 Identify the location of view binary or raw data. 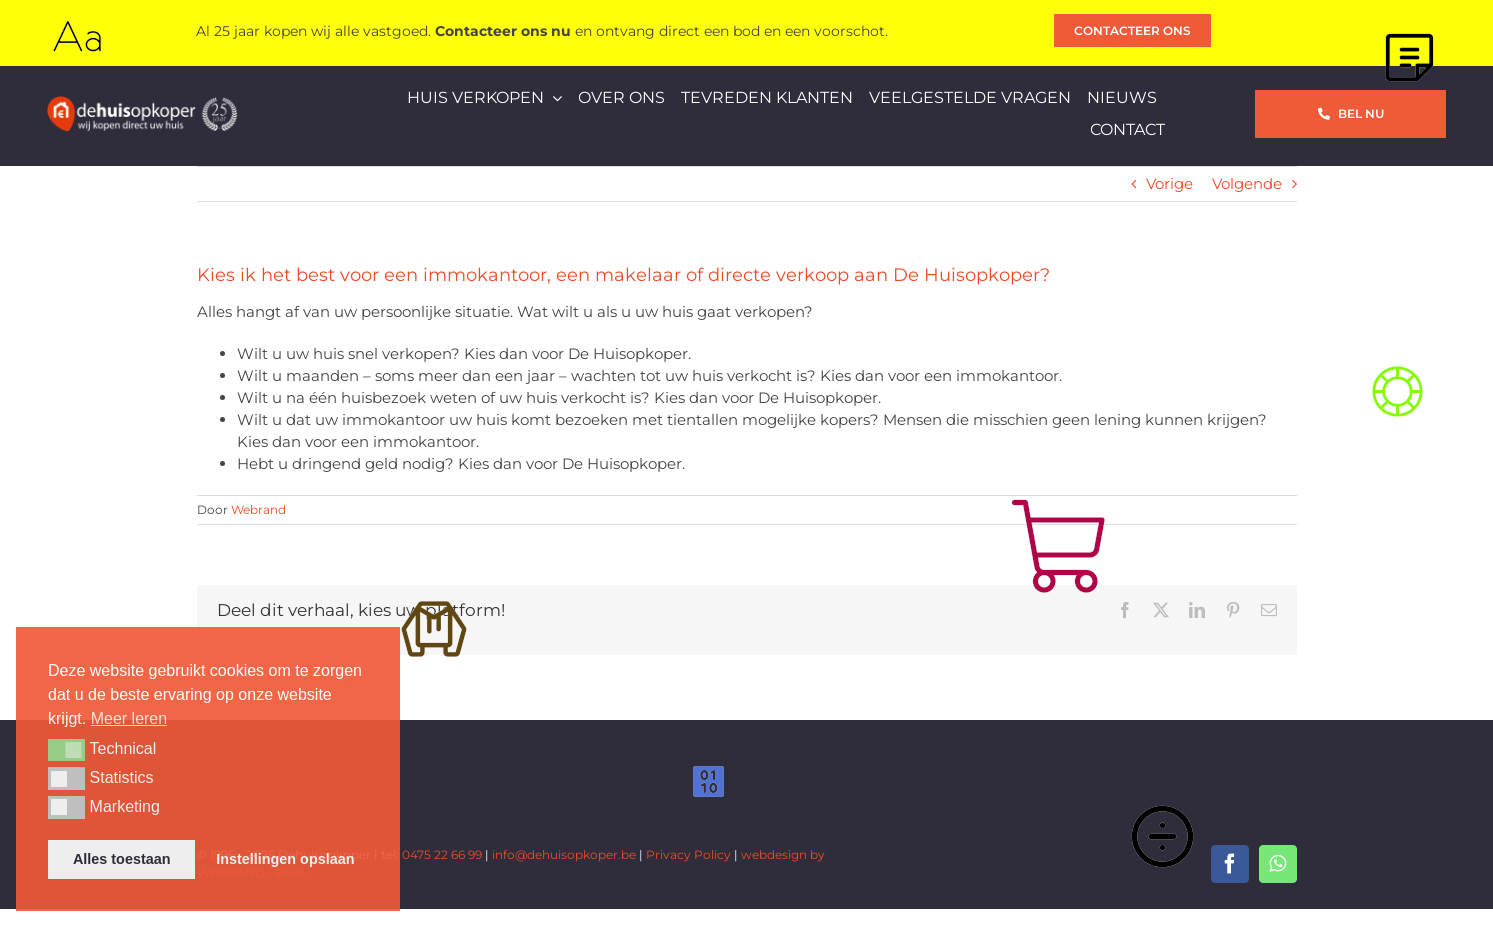
(708, 781).